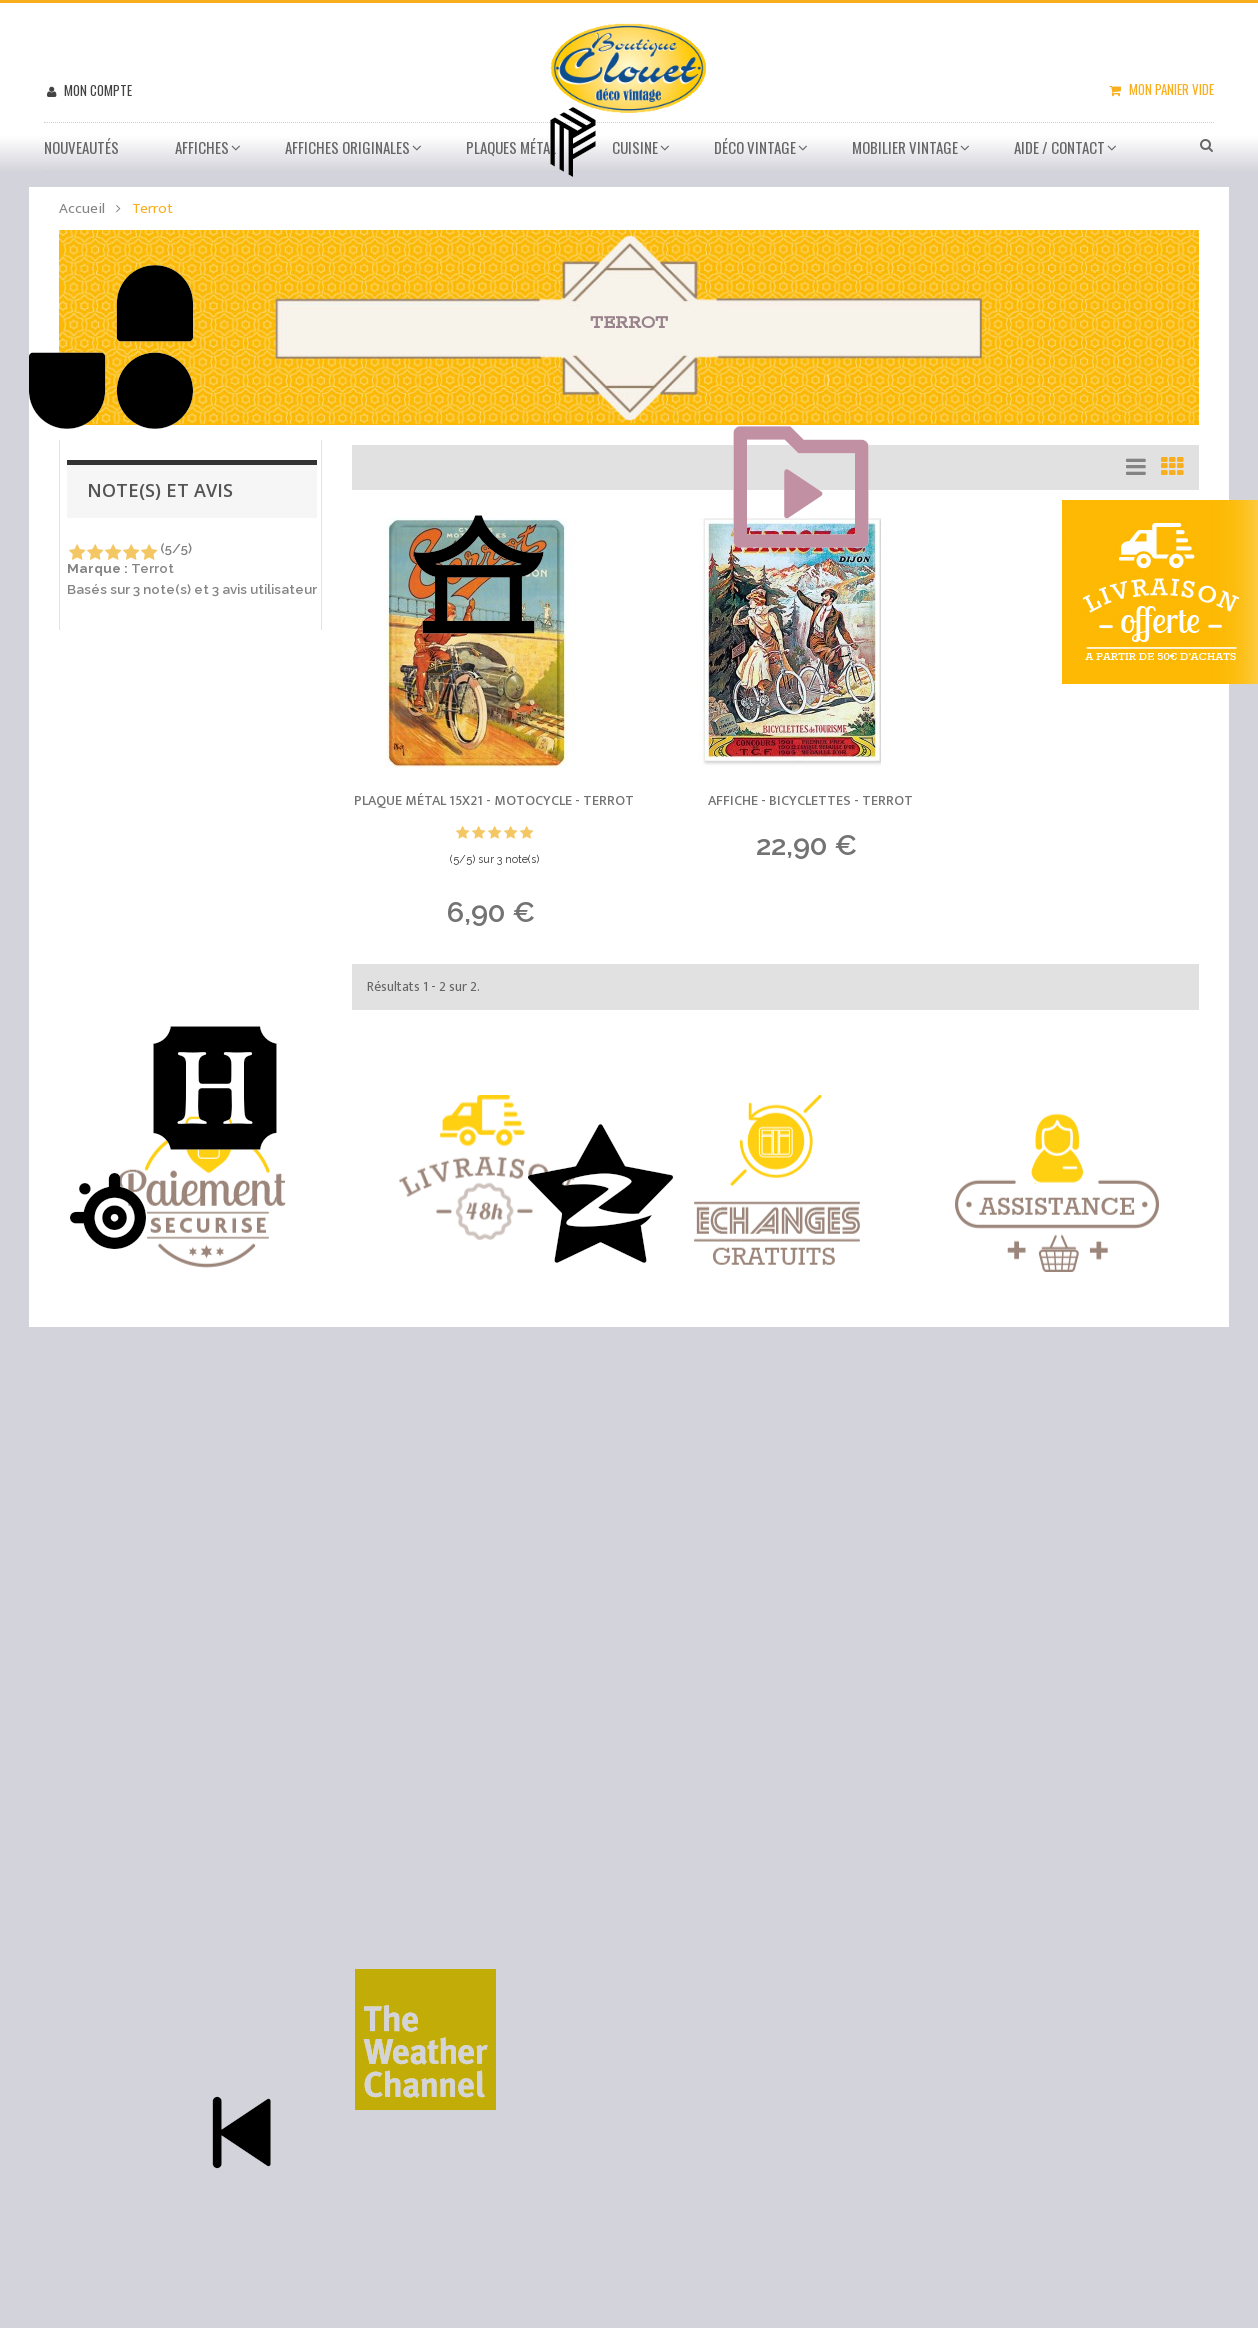 The image size is (1258, 2328). What do you see at coordinates (239, 2132) in the screenshot?
I see `skip to previous track` at bounding box center [239, 2132].